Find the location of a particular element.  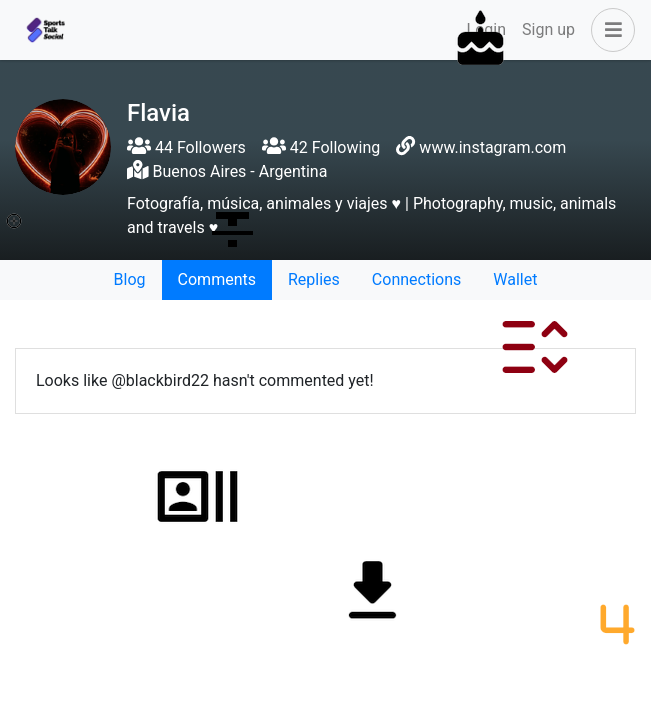

view birthday or celebration events is located at coordinates (480, 39).